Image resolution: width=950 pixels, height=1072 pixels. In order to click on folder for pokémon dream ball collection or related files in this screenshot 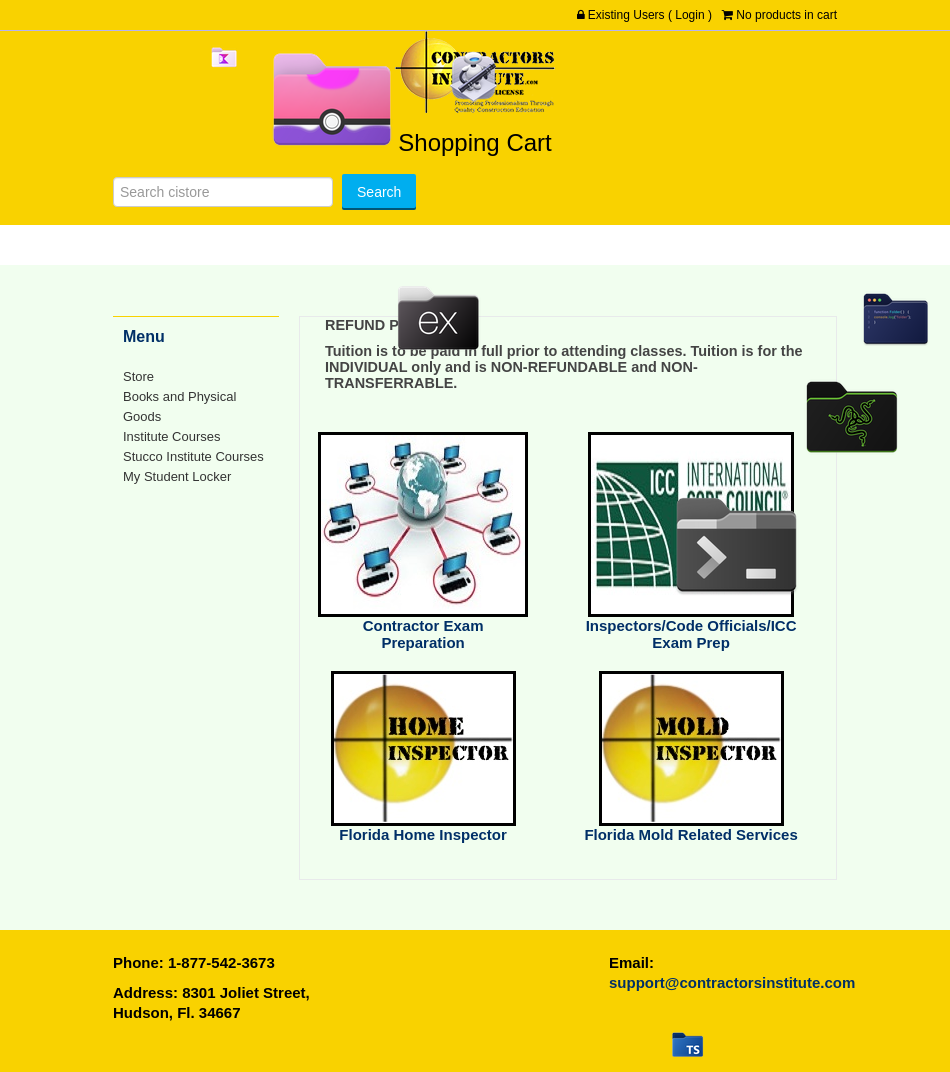, I will do `click(331, 102)`.